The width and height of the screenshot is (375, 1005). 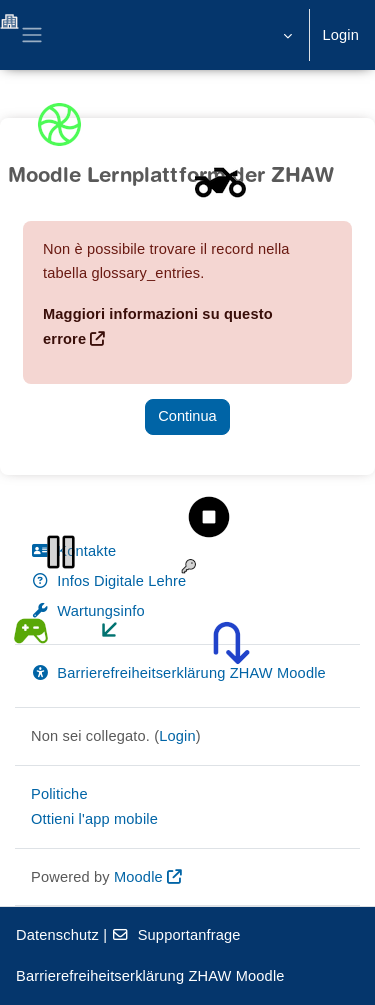 What do you see at coordinates (188, 566) in the screenshot?
I see `access security or authentication settings` at bounding box center [188, 566].